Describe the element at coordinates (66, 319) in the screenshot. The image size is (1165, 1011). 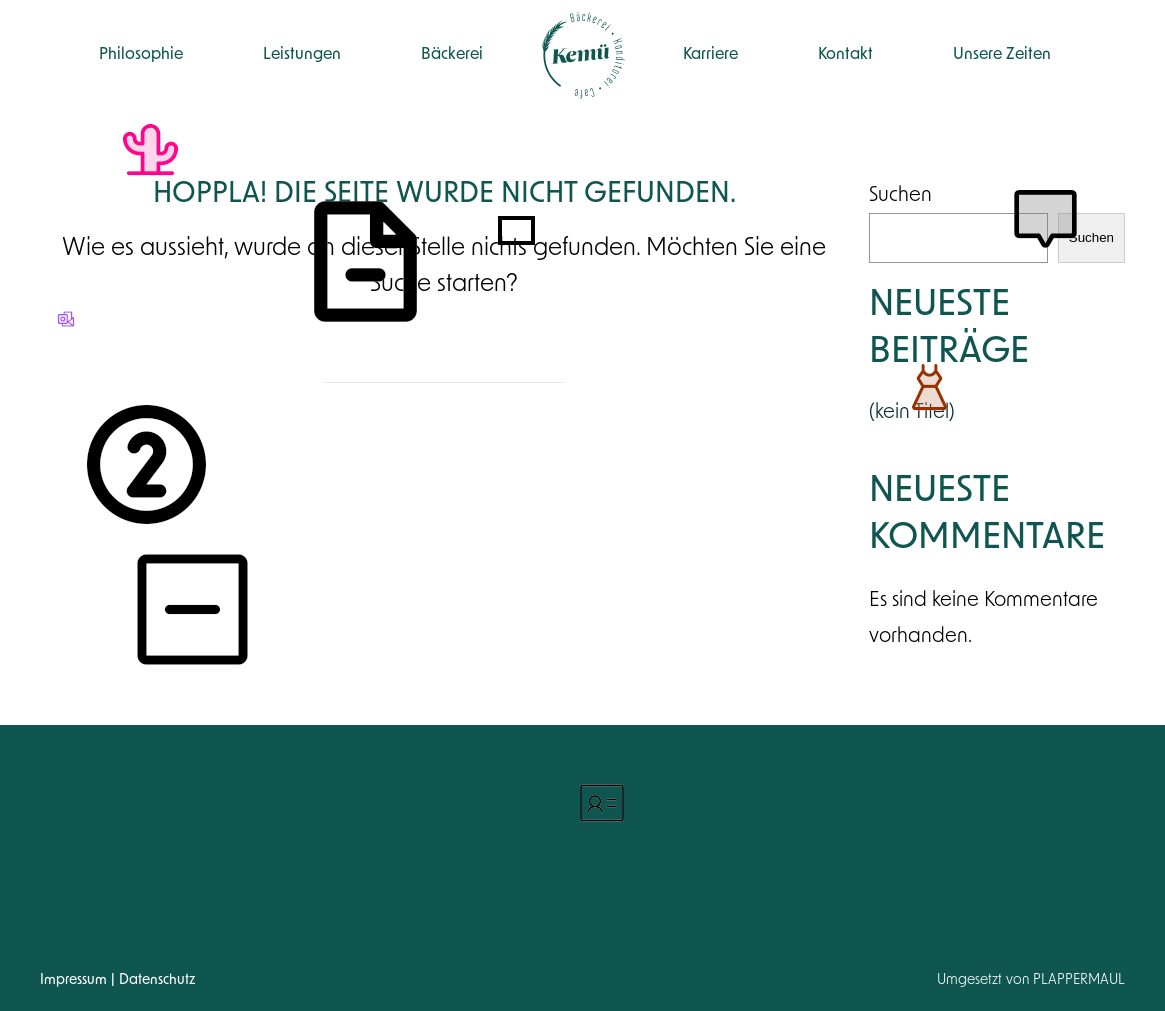
I see `open microsoft outlook email app` at that location.